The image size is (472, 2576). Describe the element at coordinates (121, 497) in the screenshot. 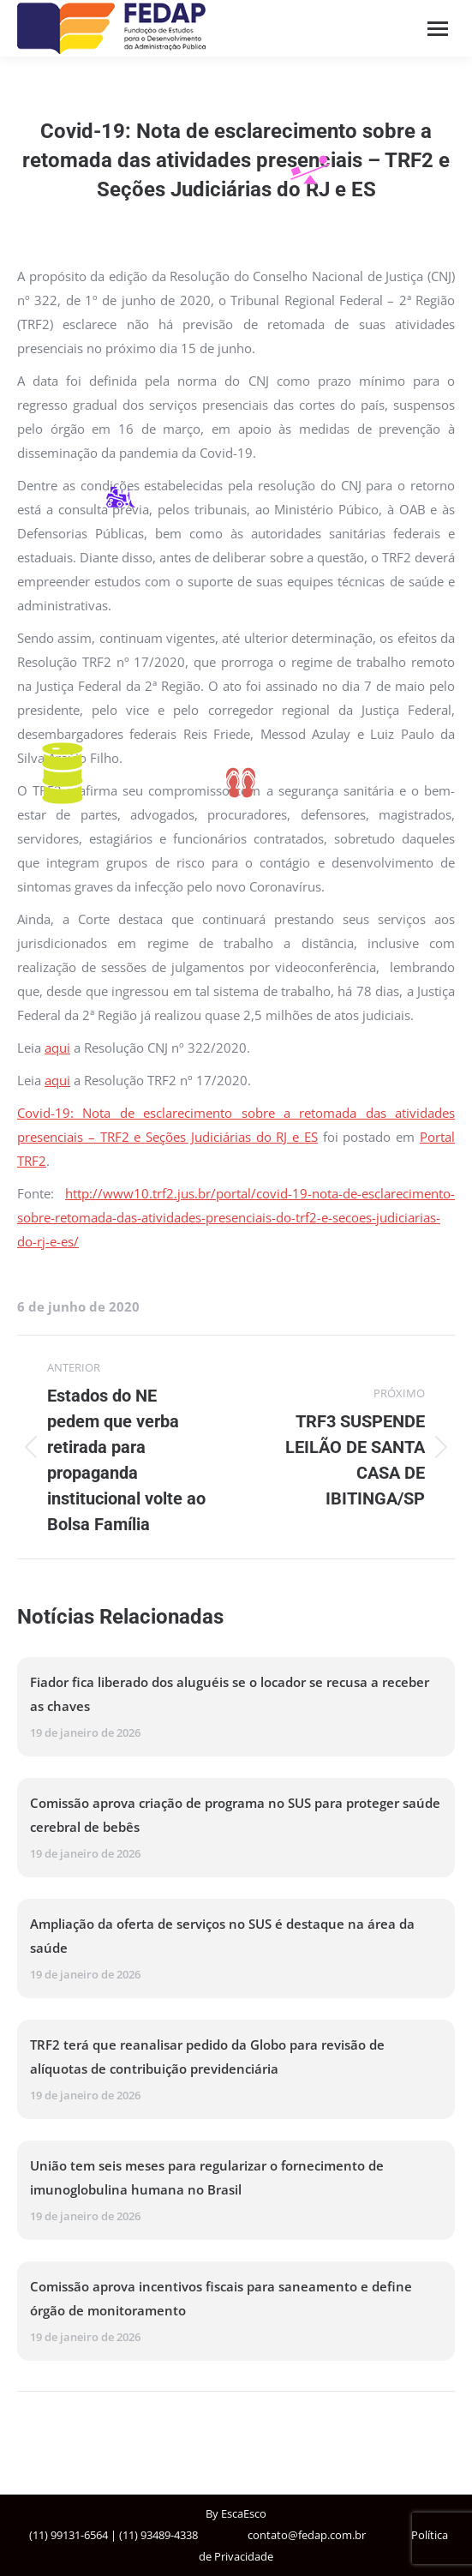

I see `construction or demolition in progress` at that location.